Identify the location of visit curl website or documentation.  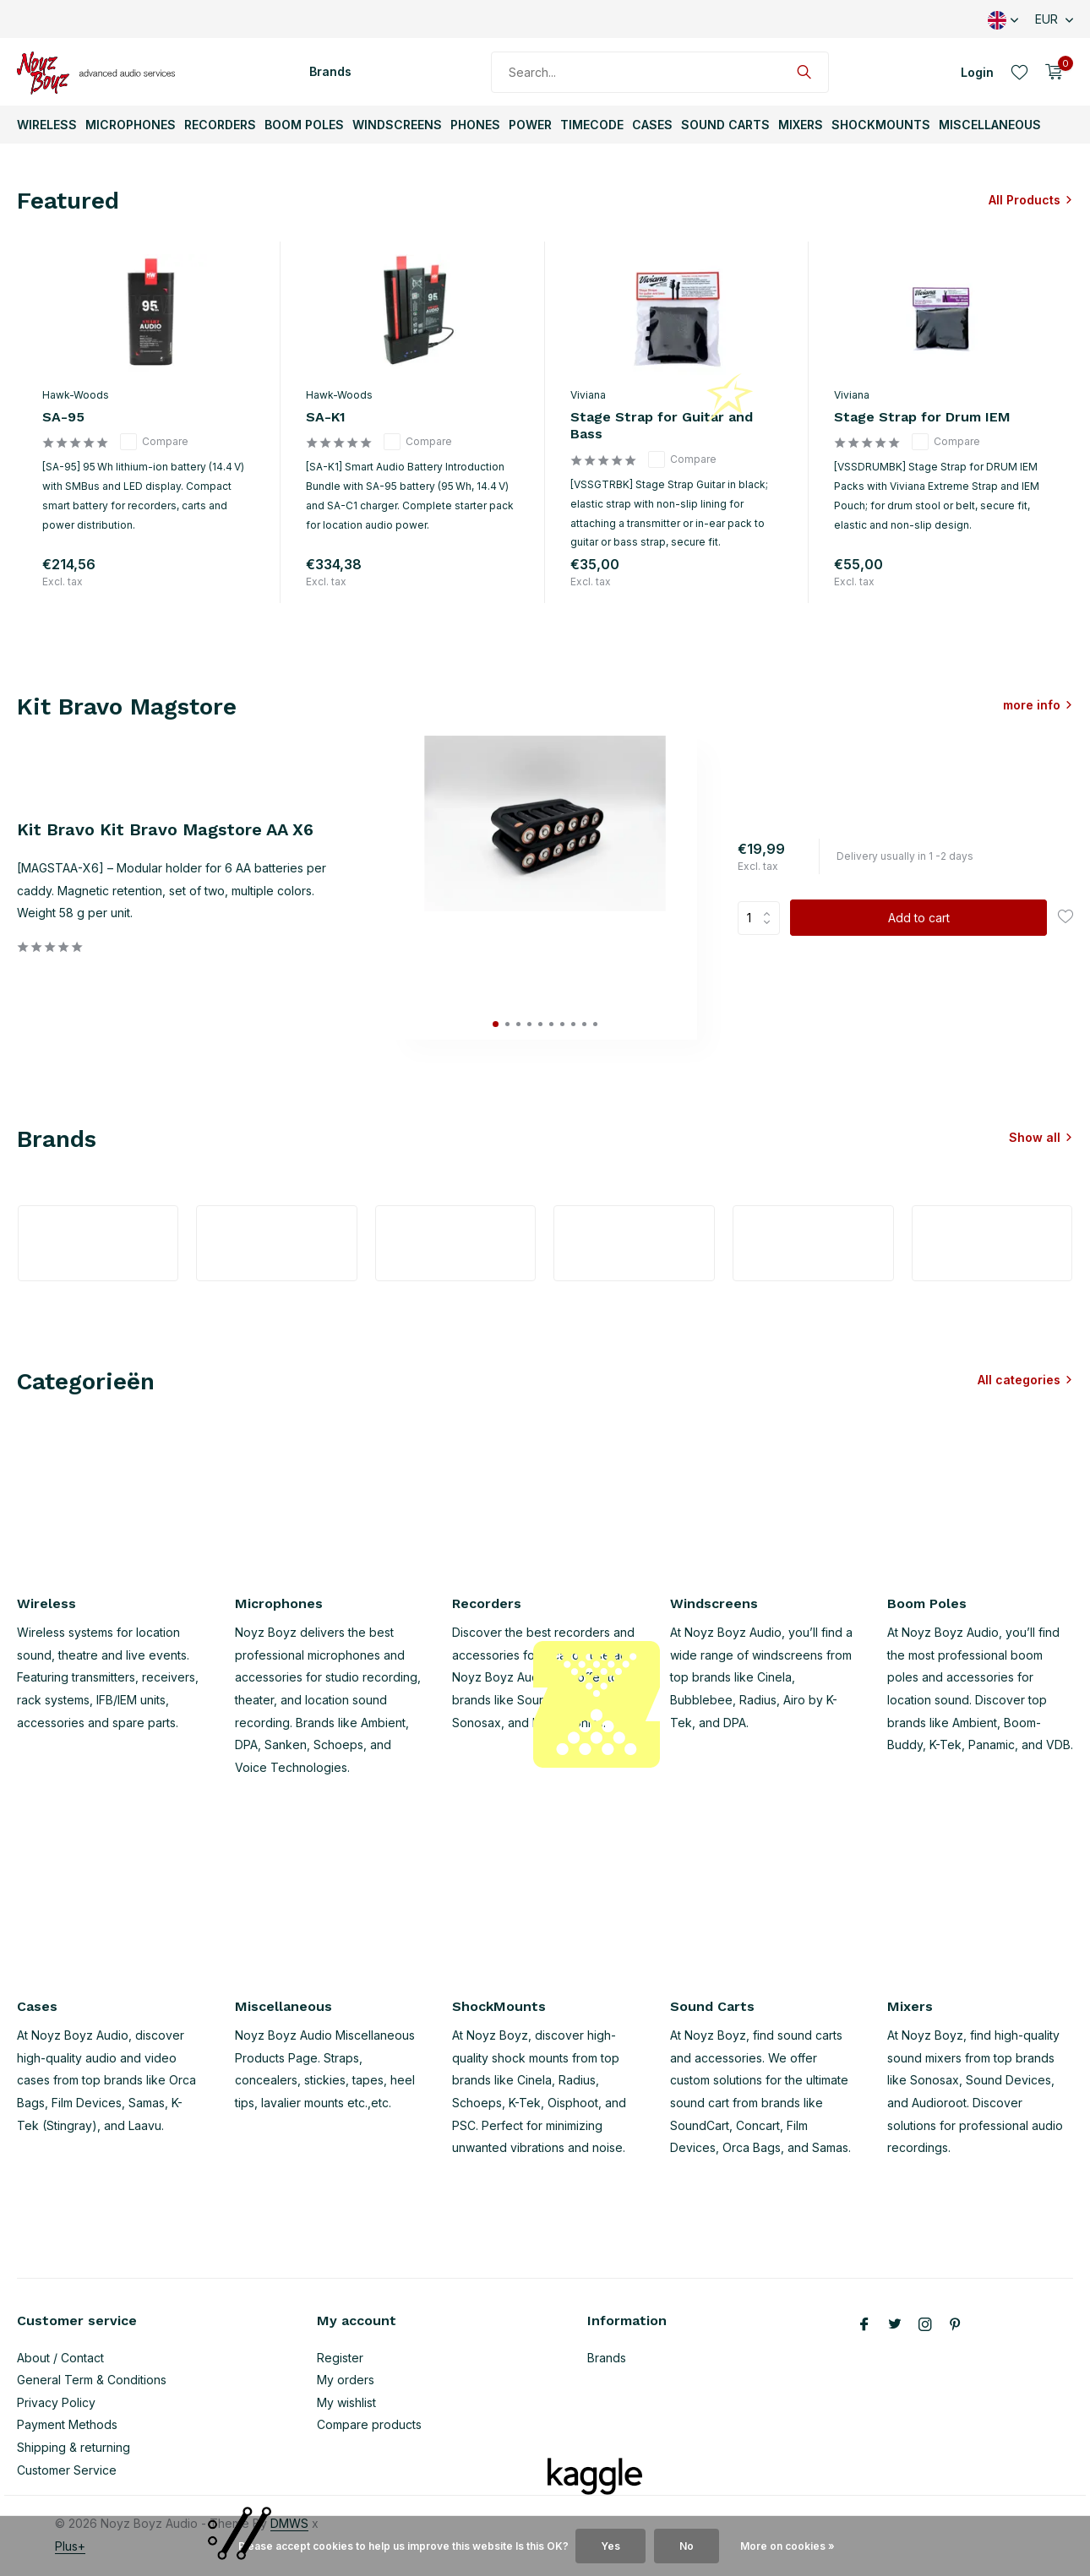
(239, 2533).